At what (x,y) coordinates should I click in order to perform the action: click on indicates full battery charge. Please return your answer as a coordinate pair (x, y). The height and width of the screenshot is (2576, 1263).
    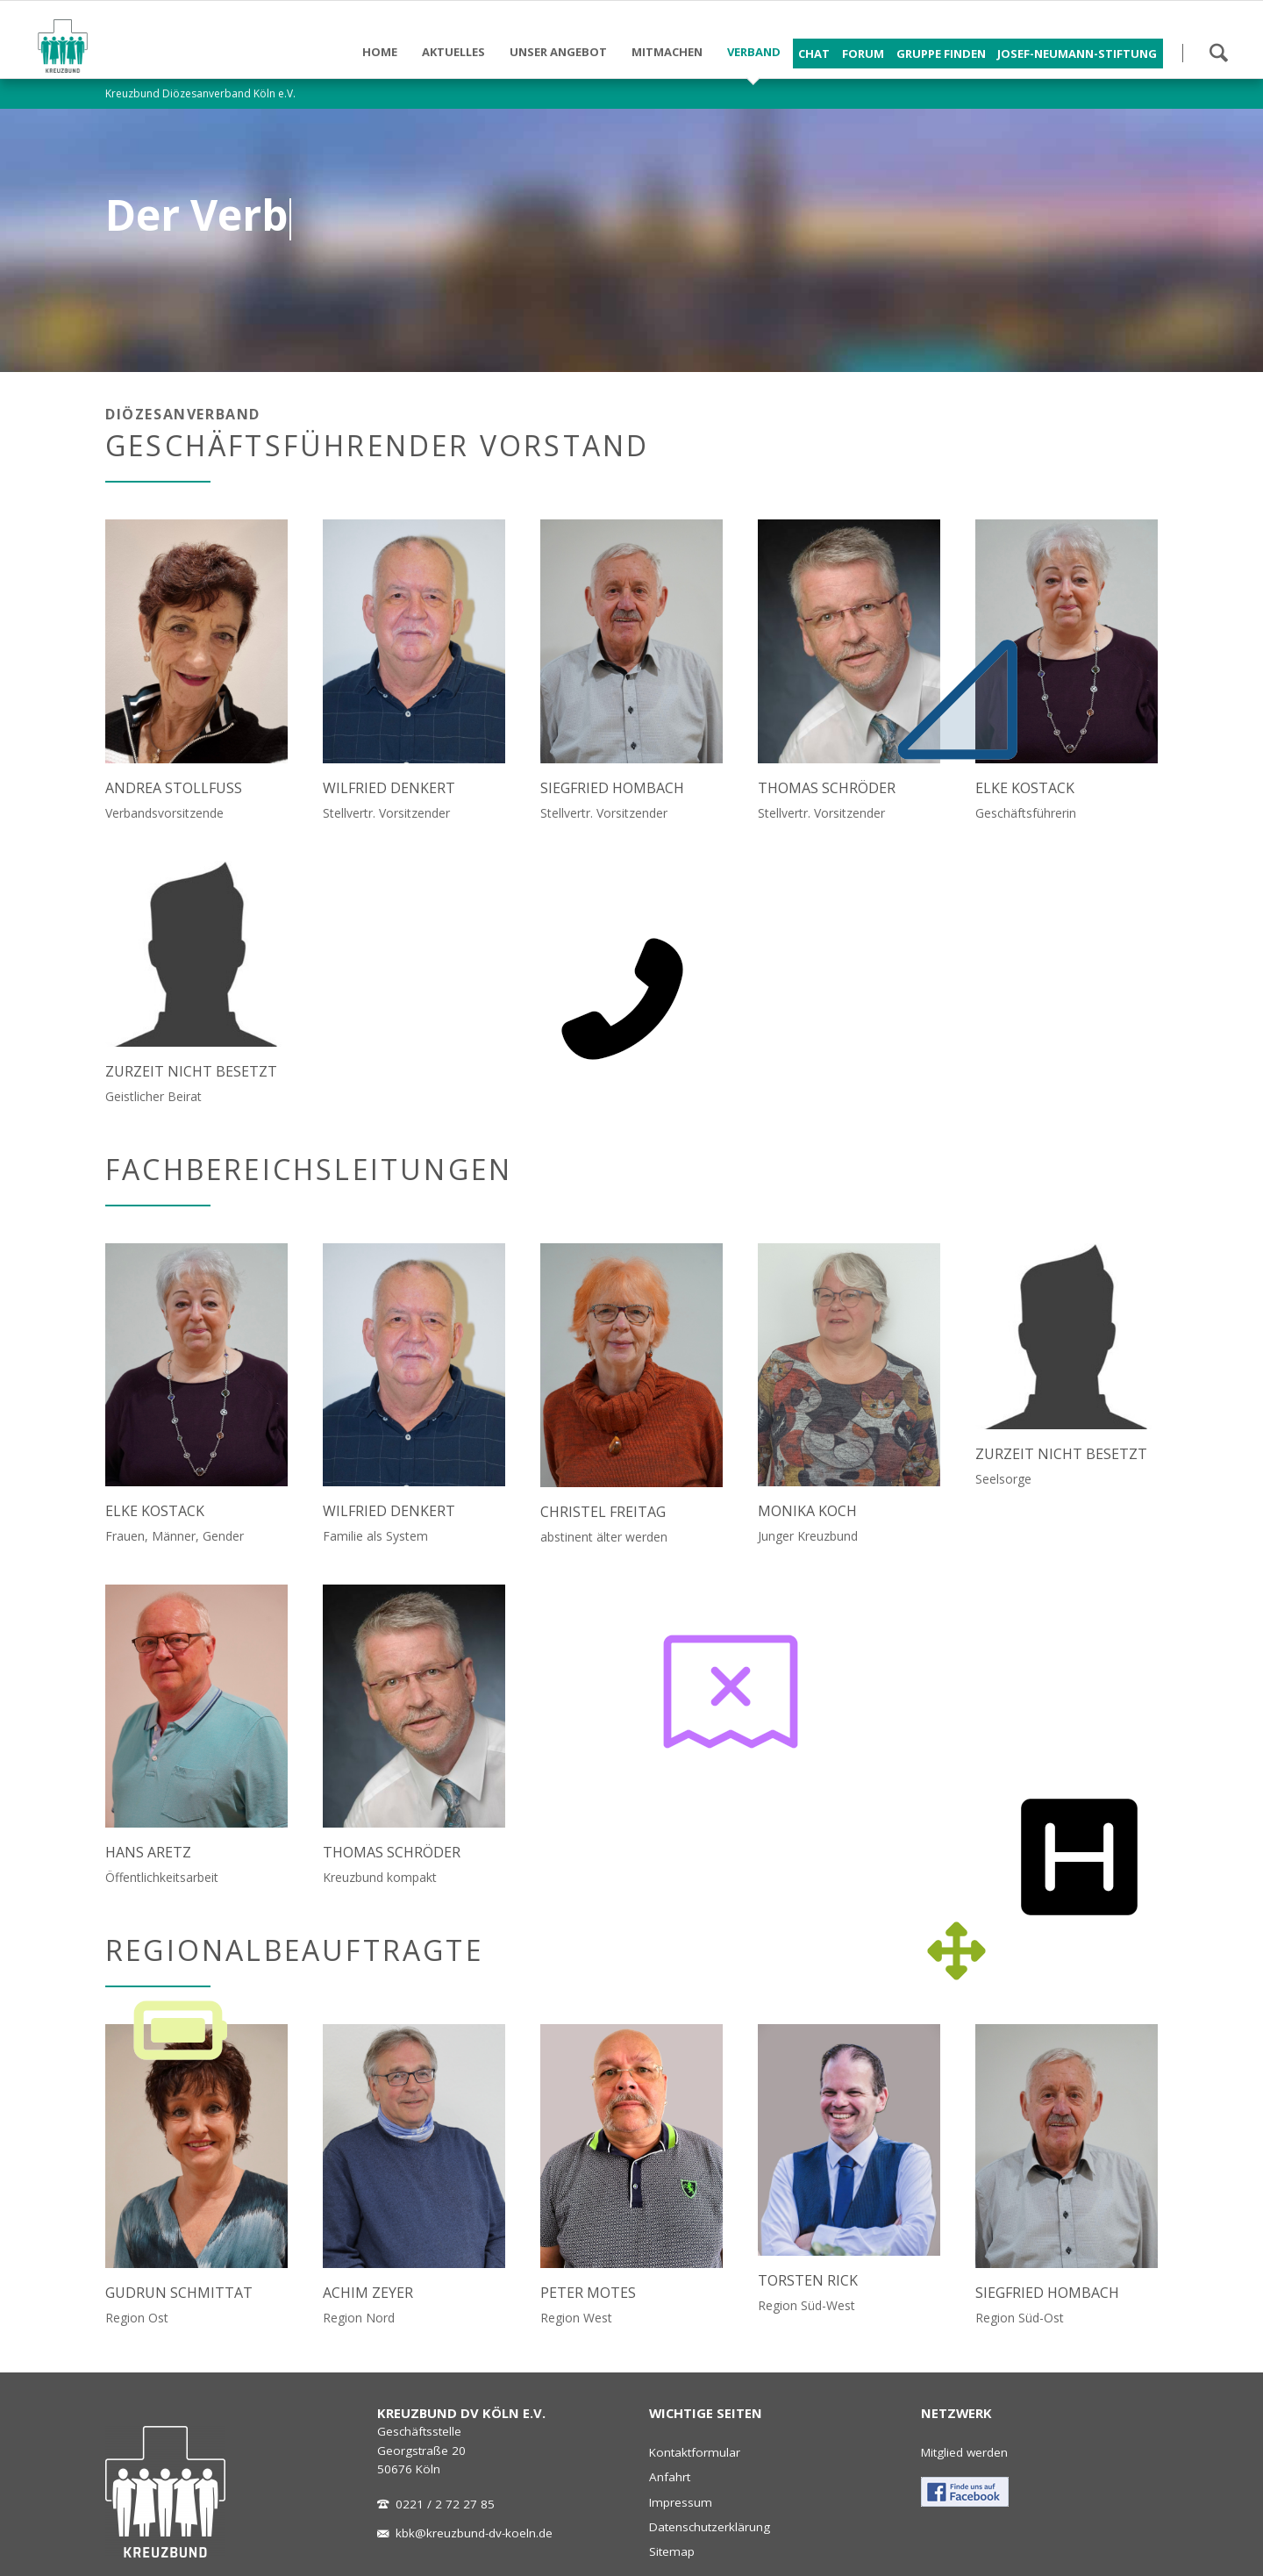
    Looking at the image, I should click on (178, 2030).